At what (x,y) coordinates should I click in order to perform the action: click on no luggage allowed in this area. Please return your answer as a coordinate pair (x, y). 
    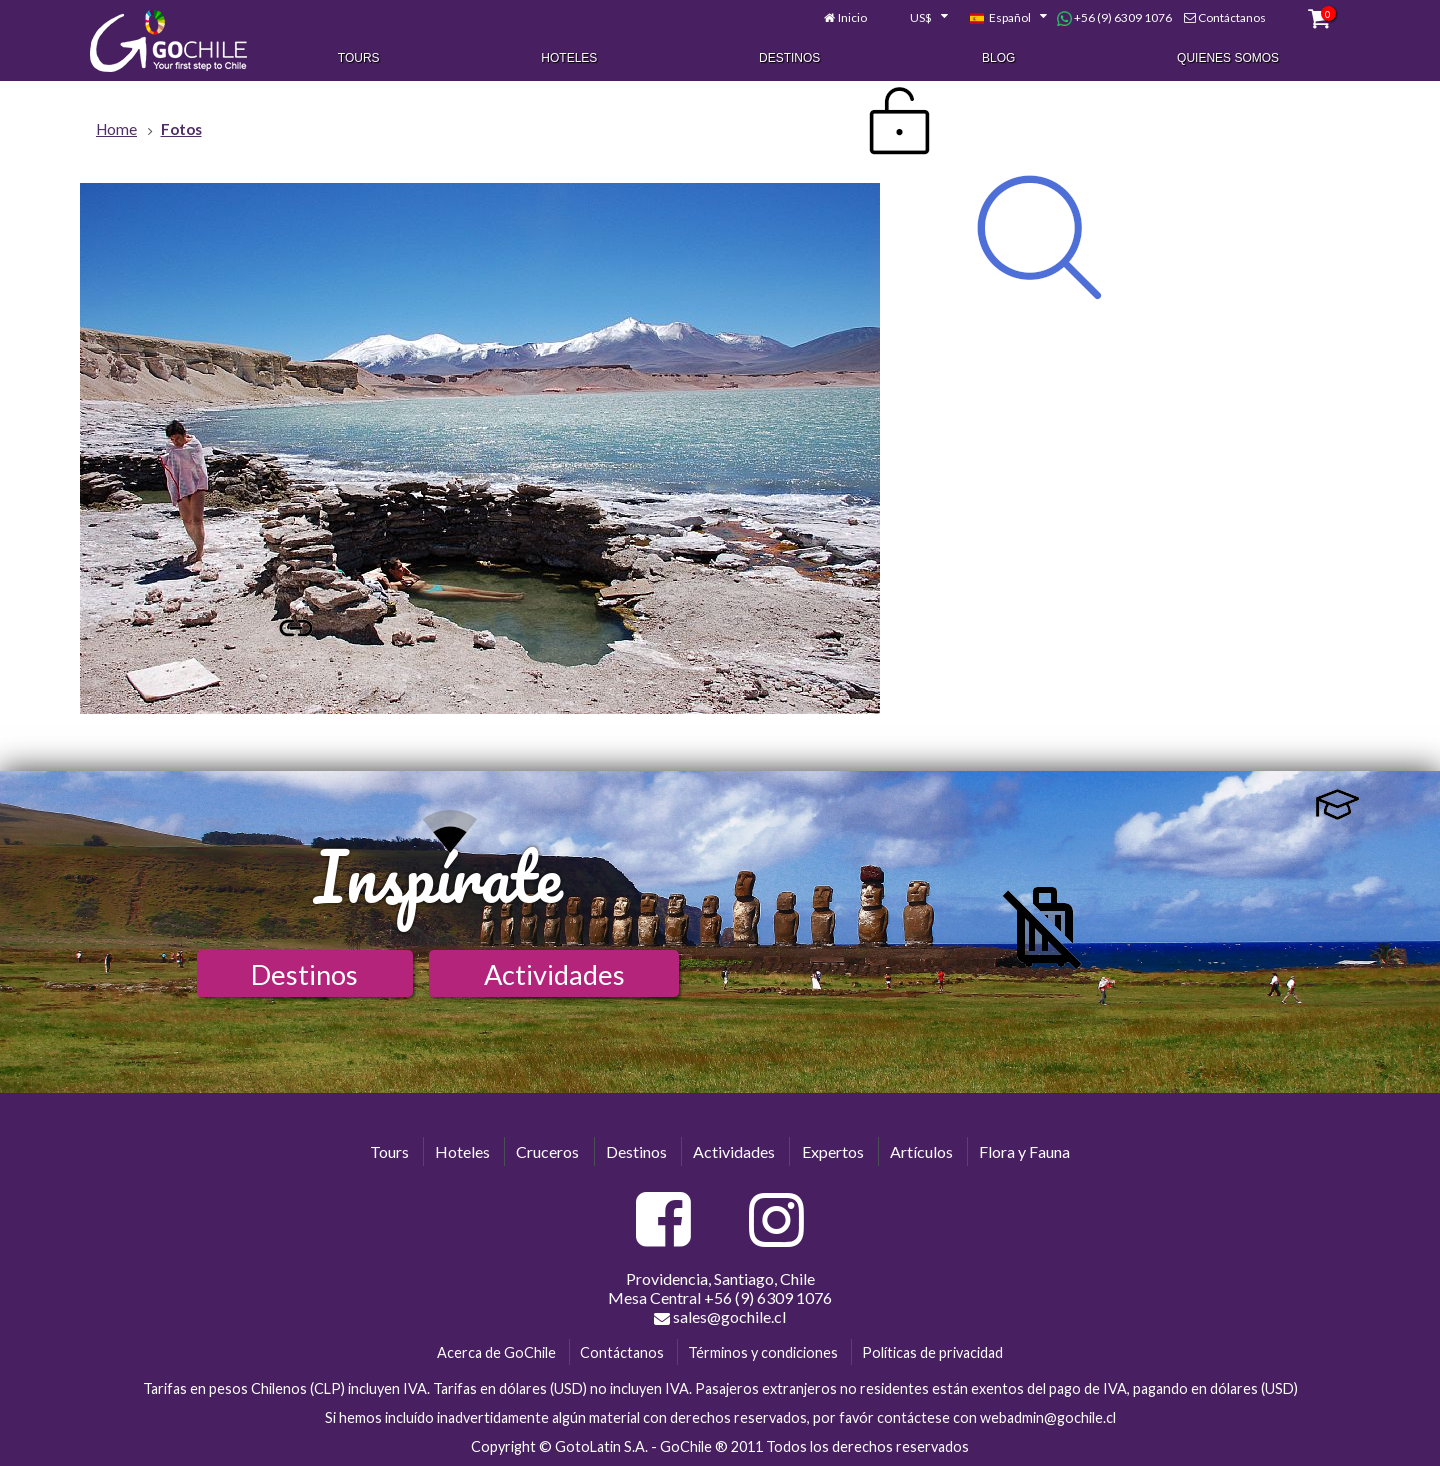
    Looking at the image, I should click on (1045, 927).